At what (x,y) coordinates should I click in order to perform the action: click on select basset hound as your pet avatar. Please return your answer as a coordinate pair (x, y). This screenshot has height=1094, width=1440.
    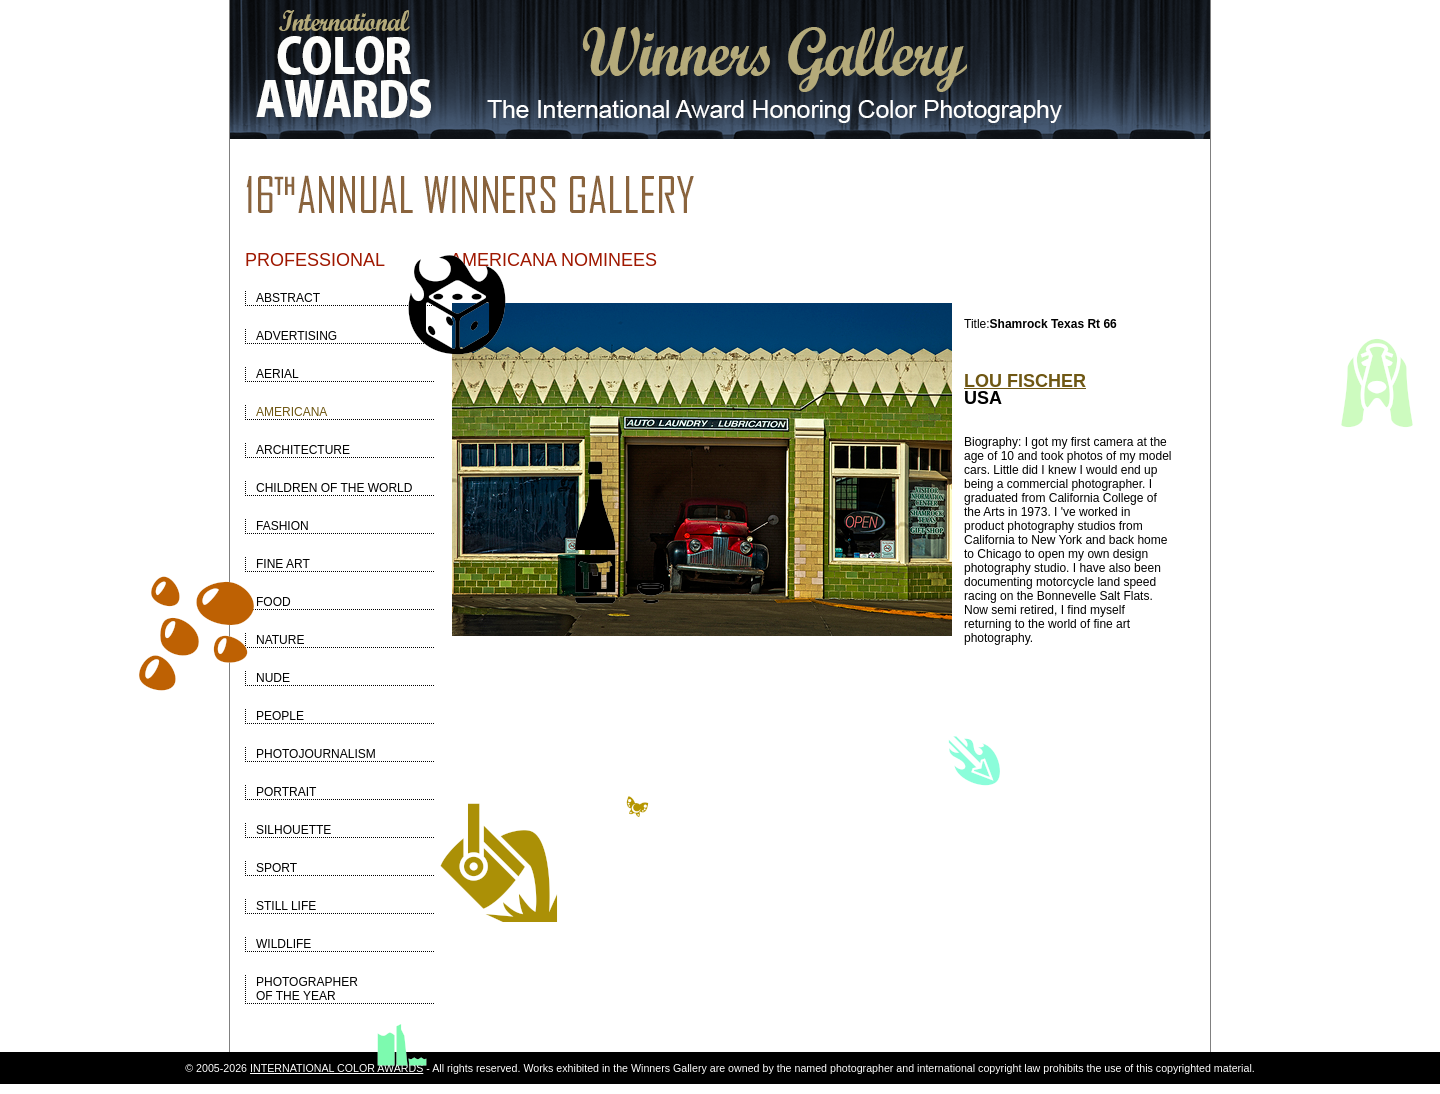
    Looking at the image, I should click on (1377, 383).